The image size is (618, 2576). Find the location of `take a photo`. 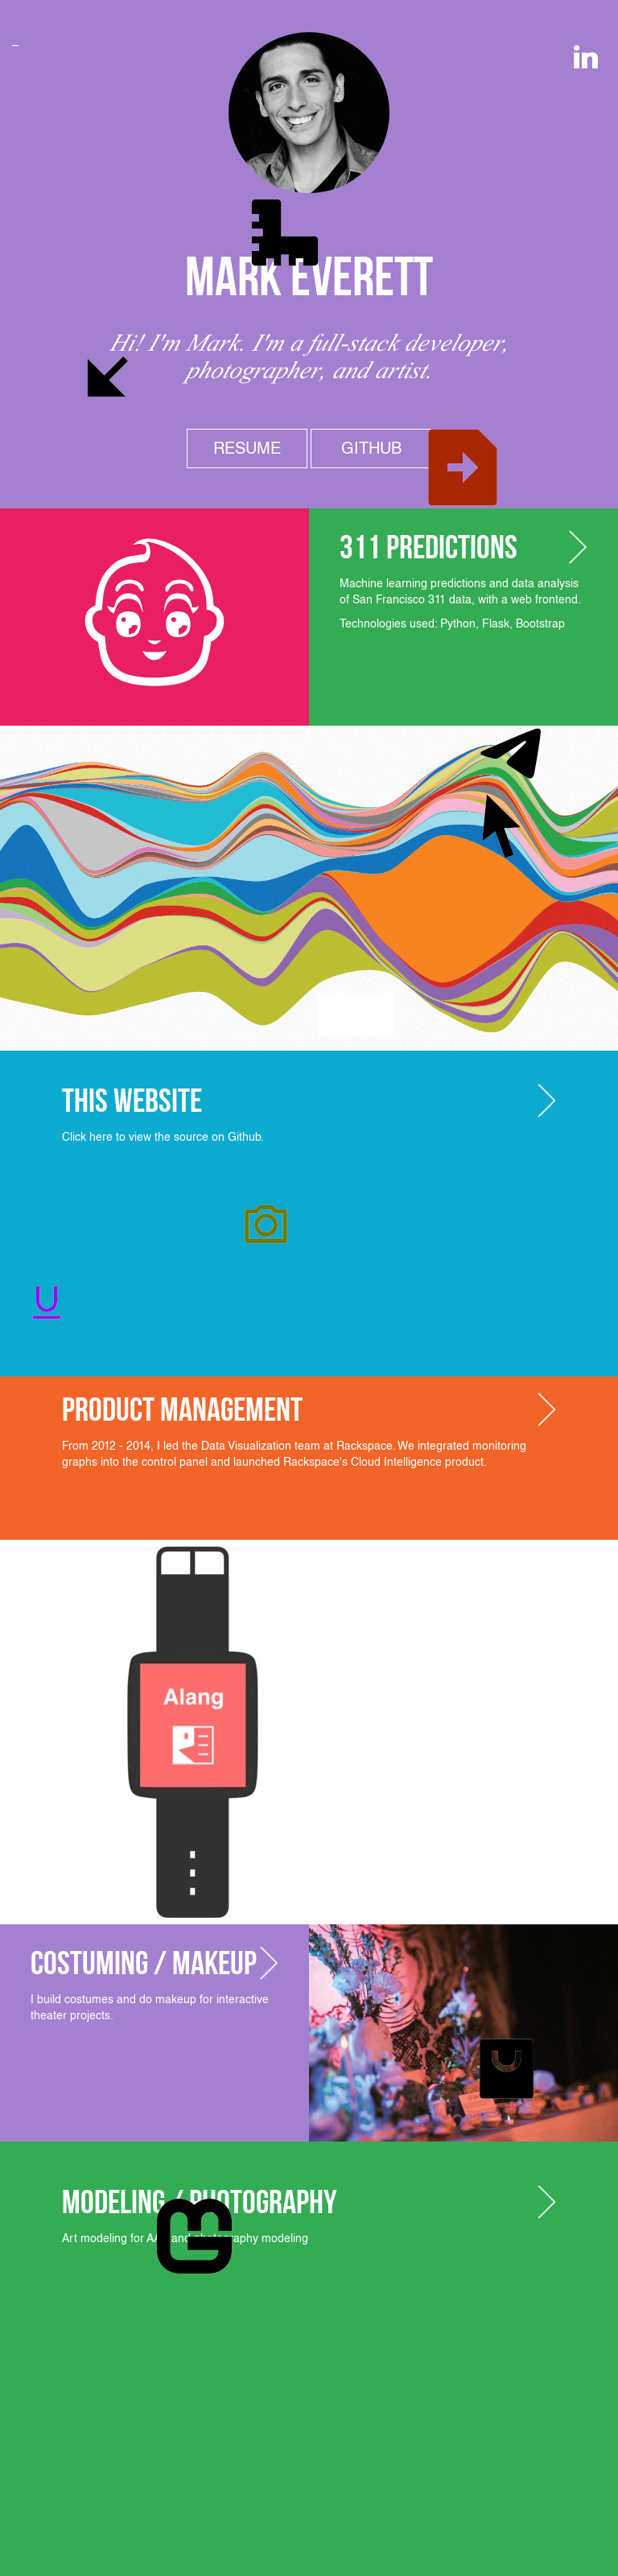

take a photo is located at coordinates (266, 1224).